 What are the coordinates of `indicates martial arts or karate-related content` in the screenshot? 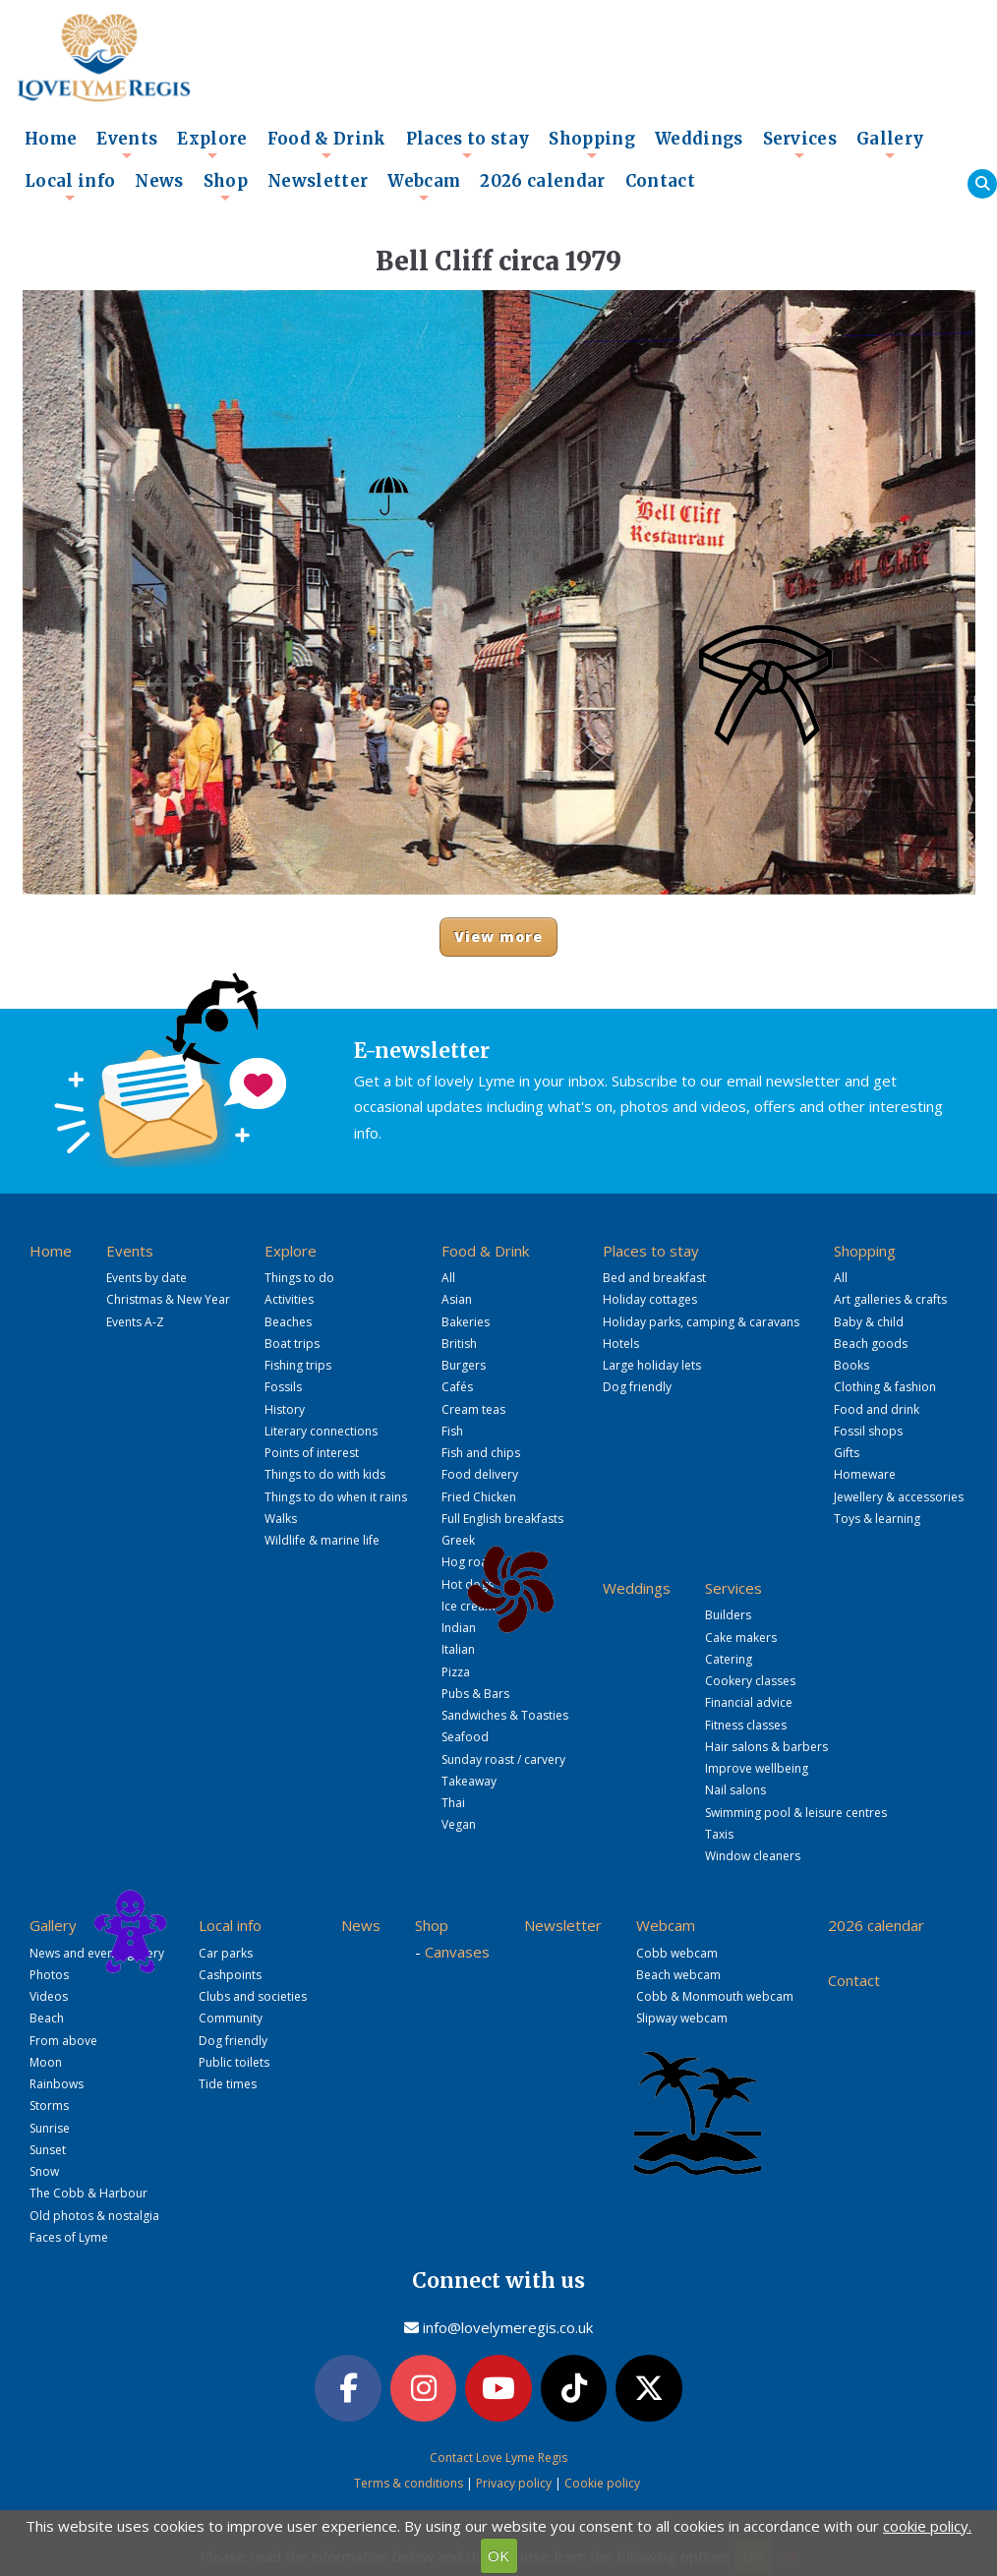 It's located at (765, 679).